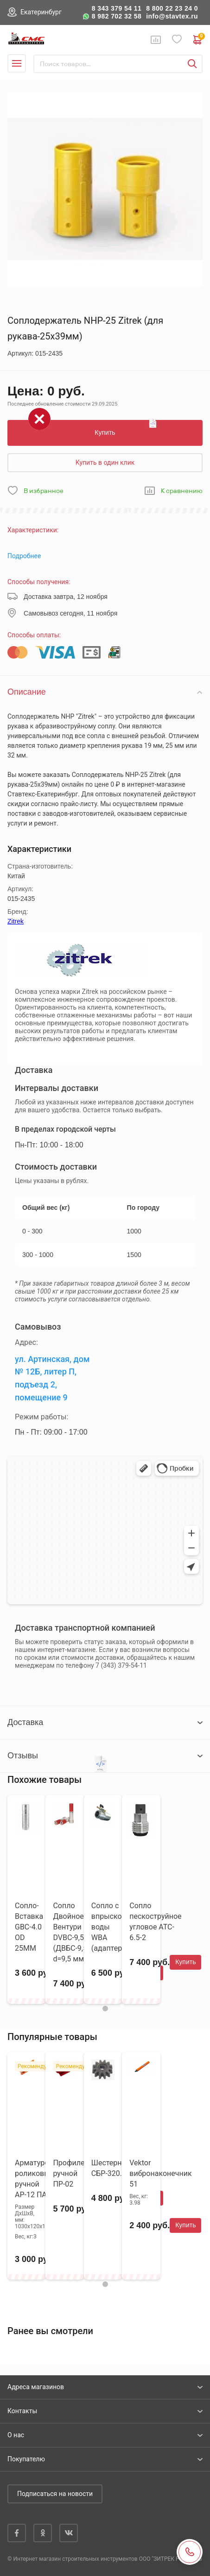 This screenshot has height=2576, width=210. What do you see at coordinates (153, 423) in the screenshot?
I see `a PHP source code file` at bounding box center [153, 423].